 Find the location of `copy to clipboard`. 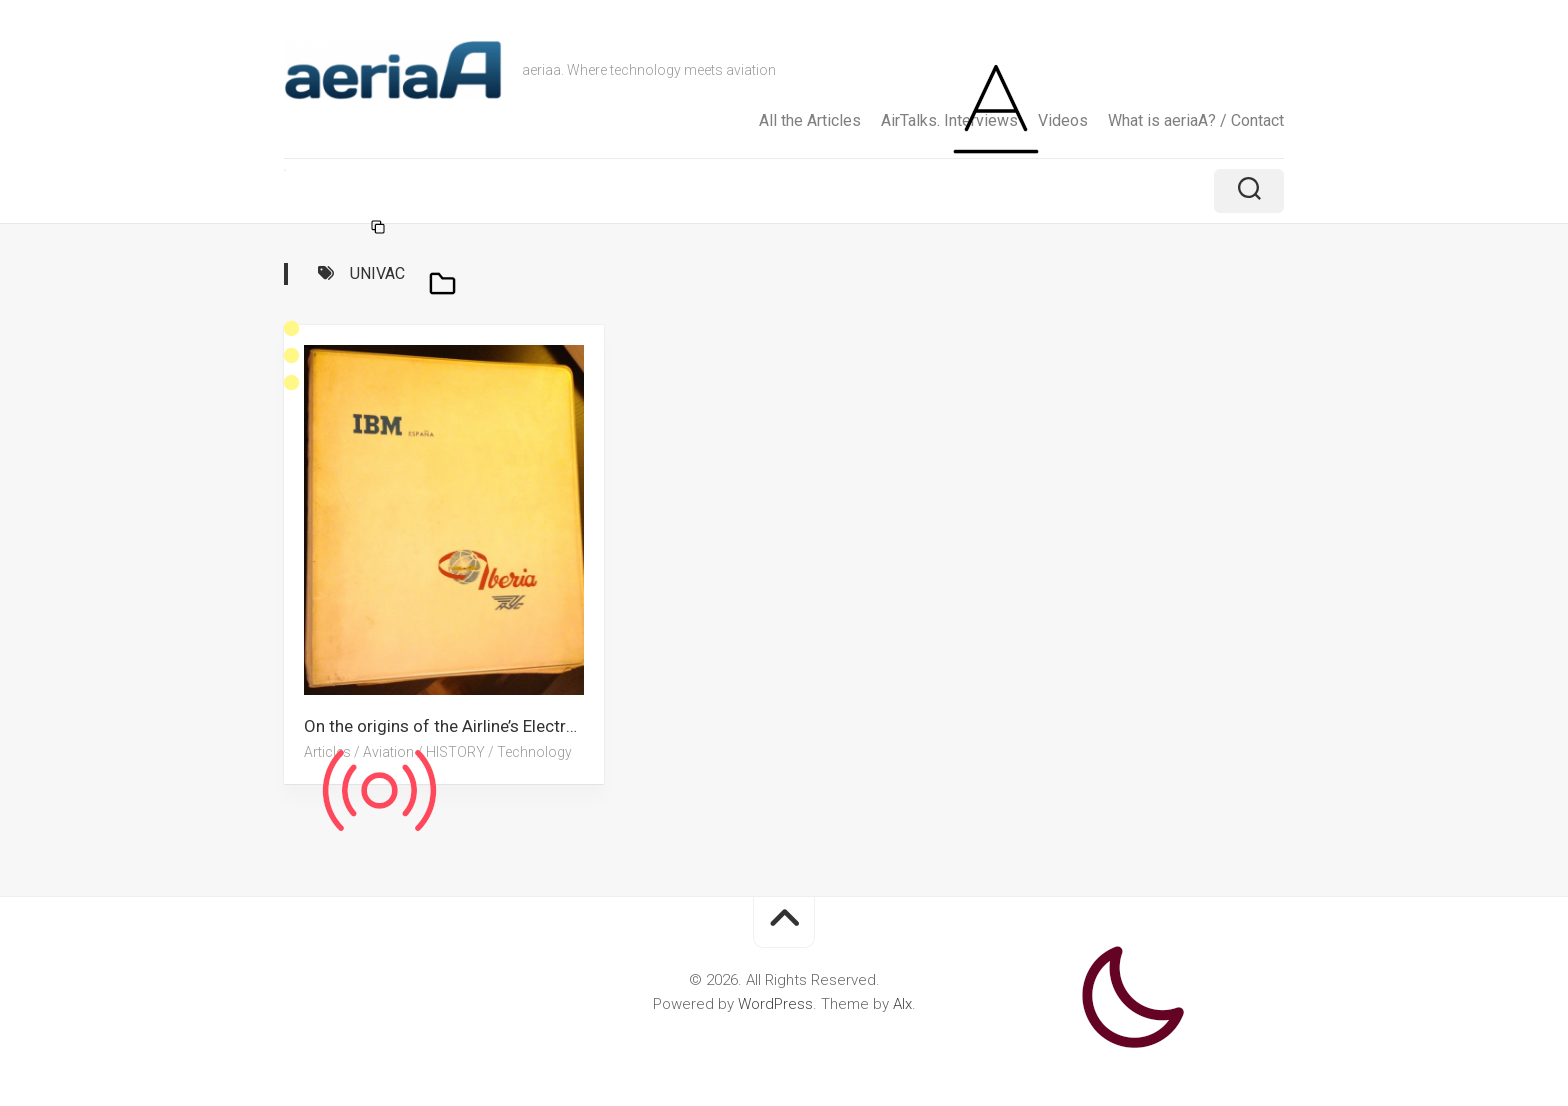

copy to clipboard is located at coordinates (378, 227).